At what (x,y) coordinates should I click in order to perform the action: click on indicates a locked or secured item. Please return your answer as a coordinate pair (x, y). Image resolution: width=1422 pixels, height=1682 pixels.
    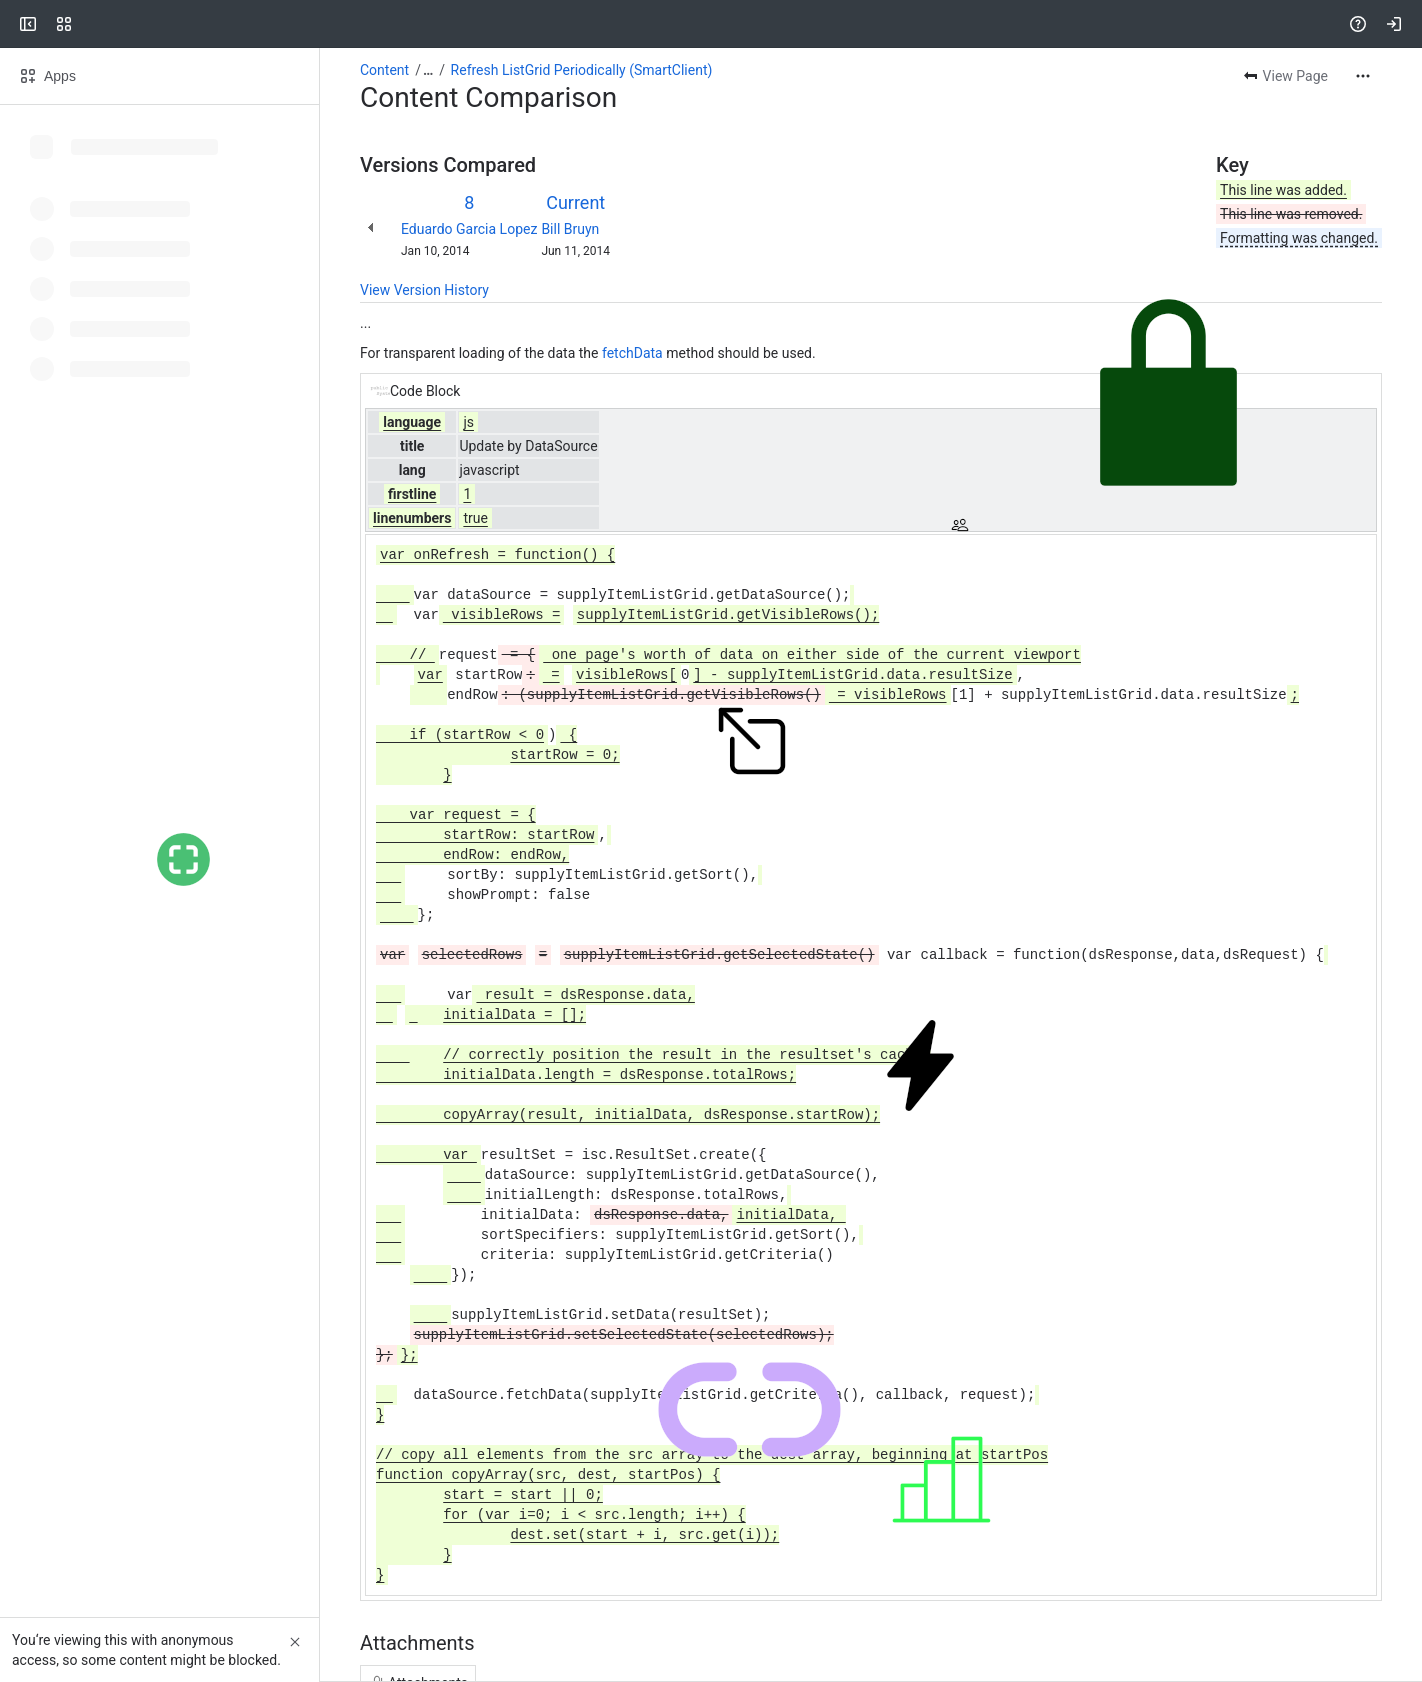
    Looking at the image, I should click on (1168, 392).